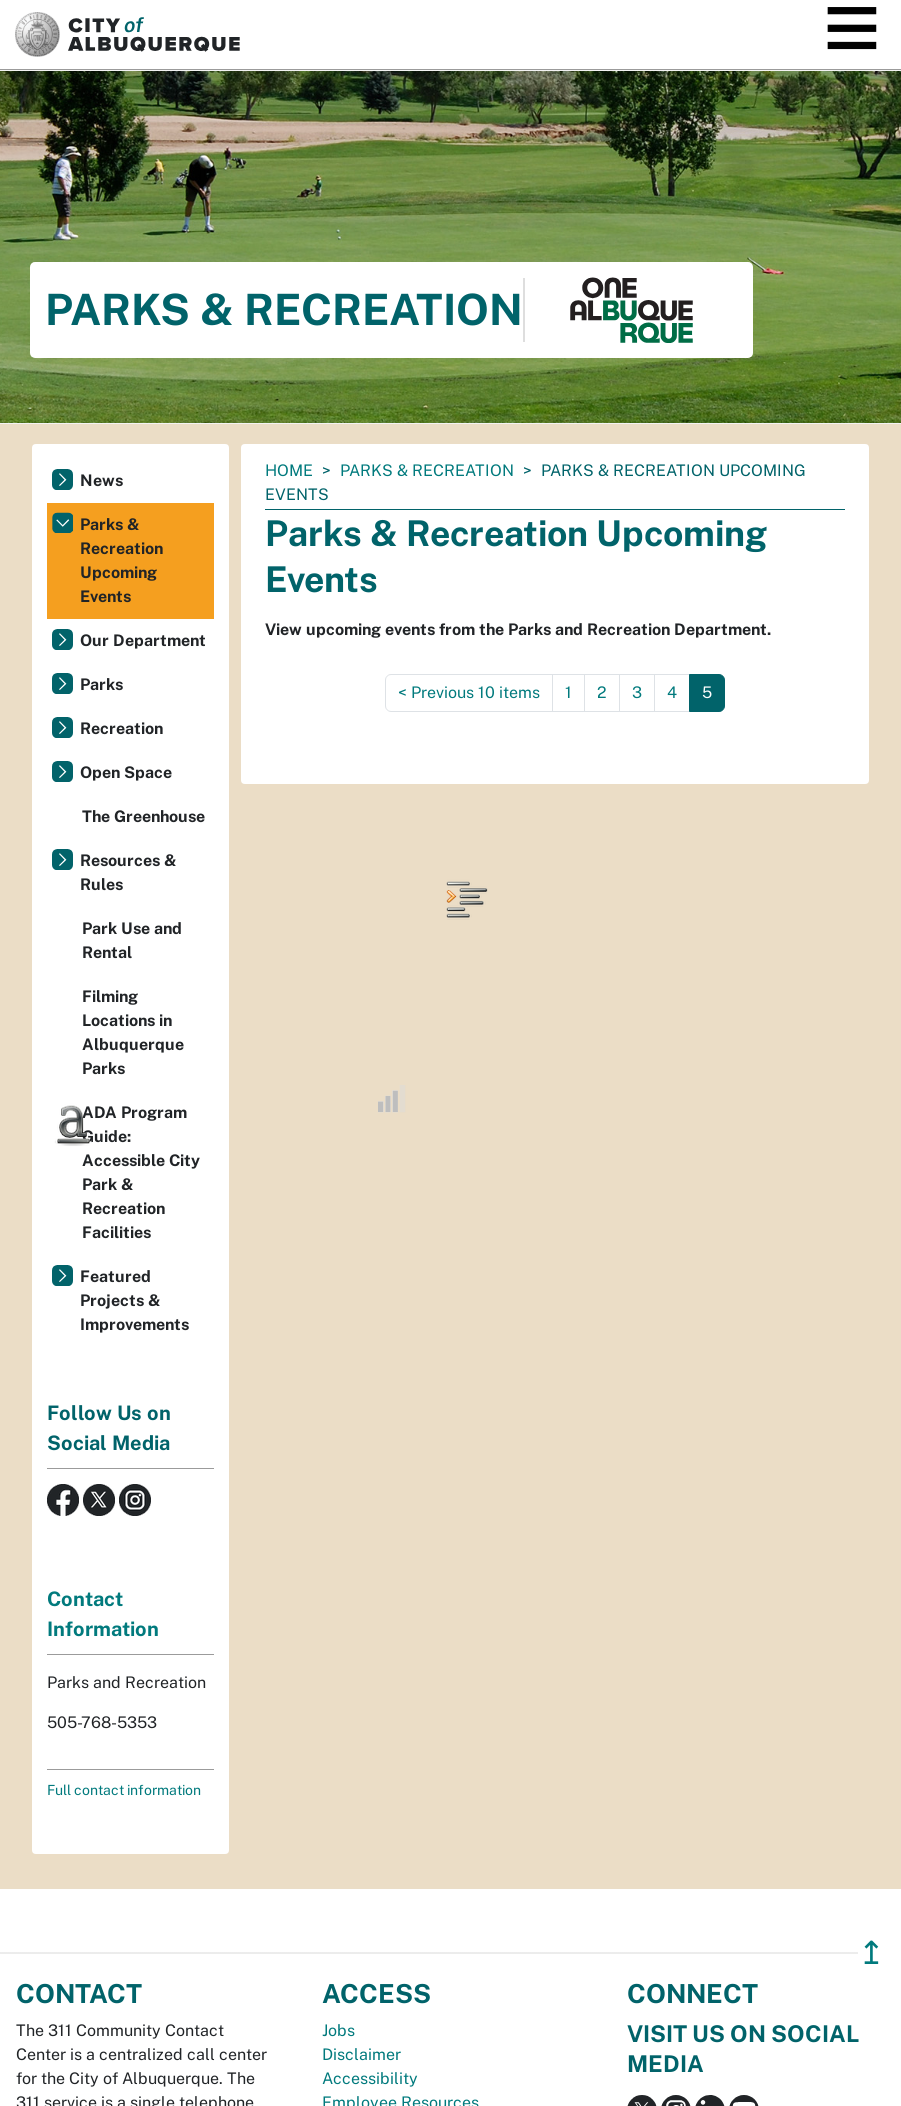  What do you see at coordinates (467, 901) in the screenshot?
I see `increase text indentation` at bounding box center [467, 901].